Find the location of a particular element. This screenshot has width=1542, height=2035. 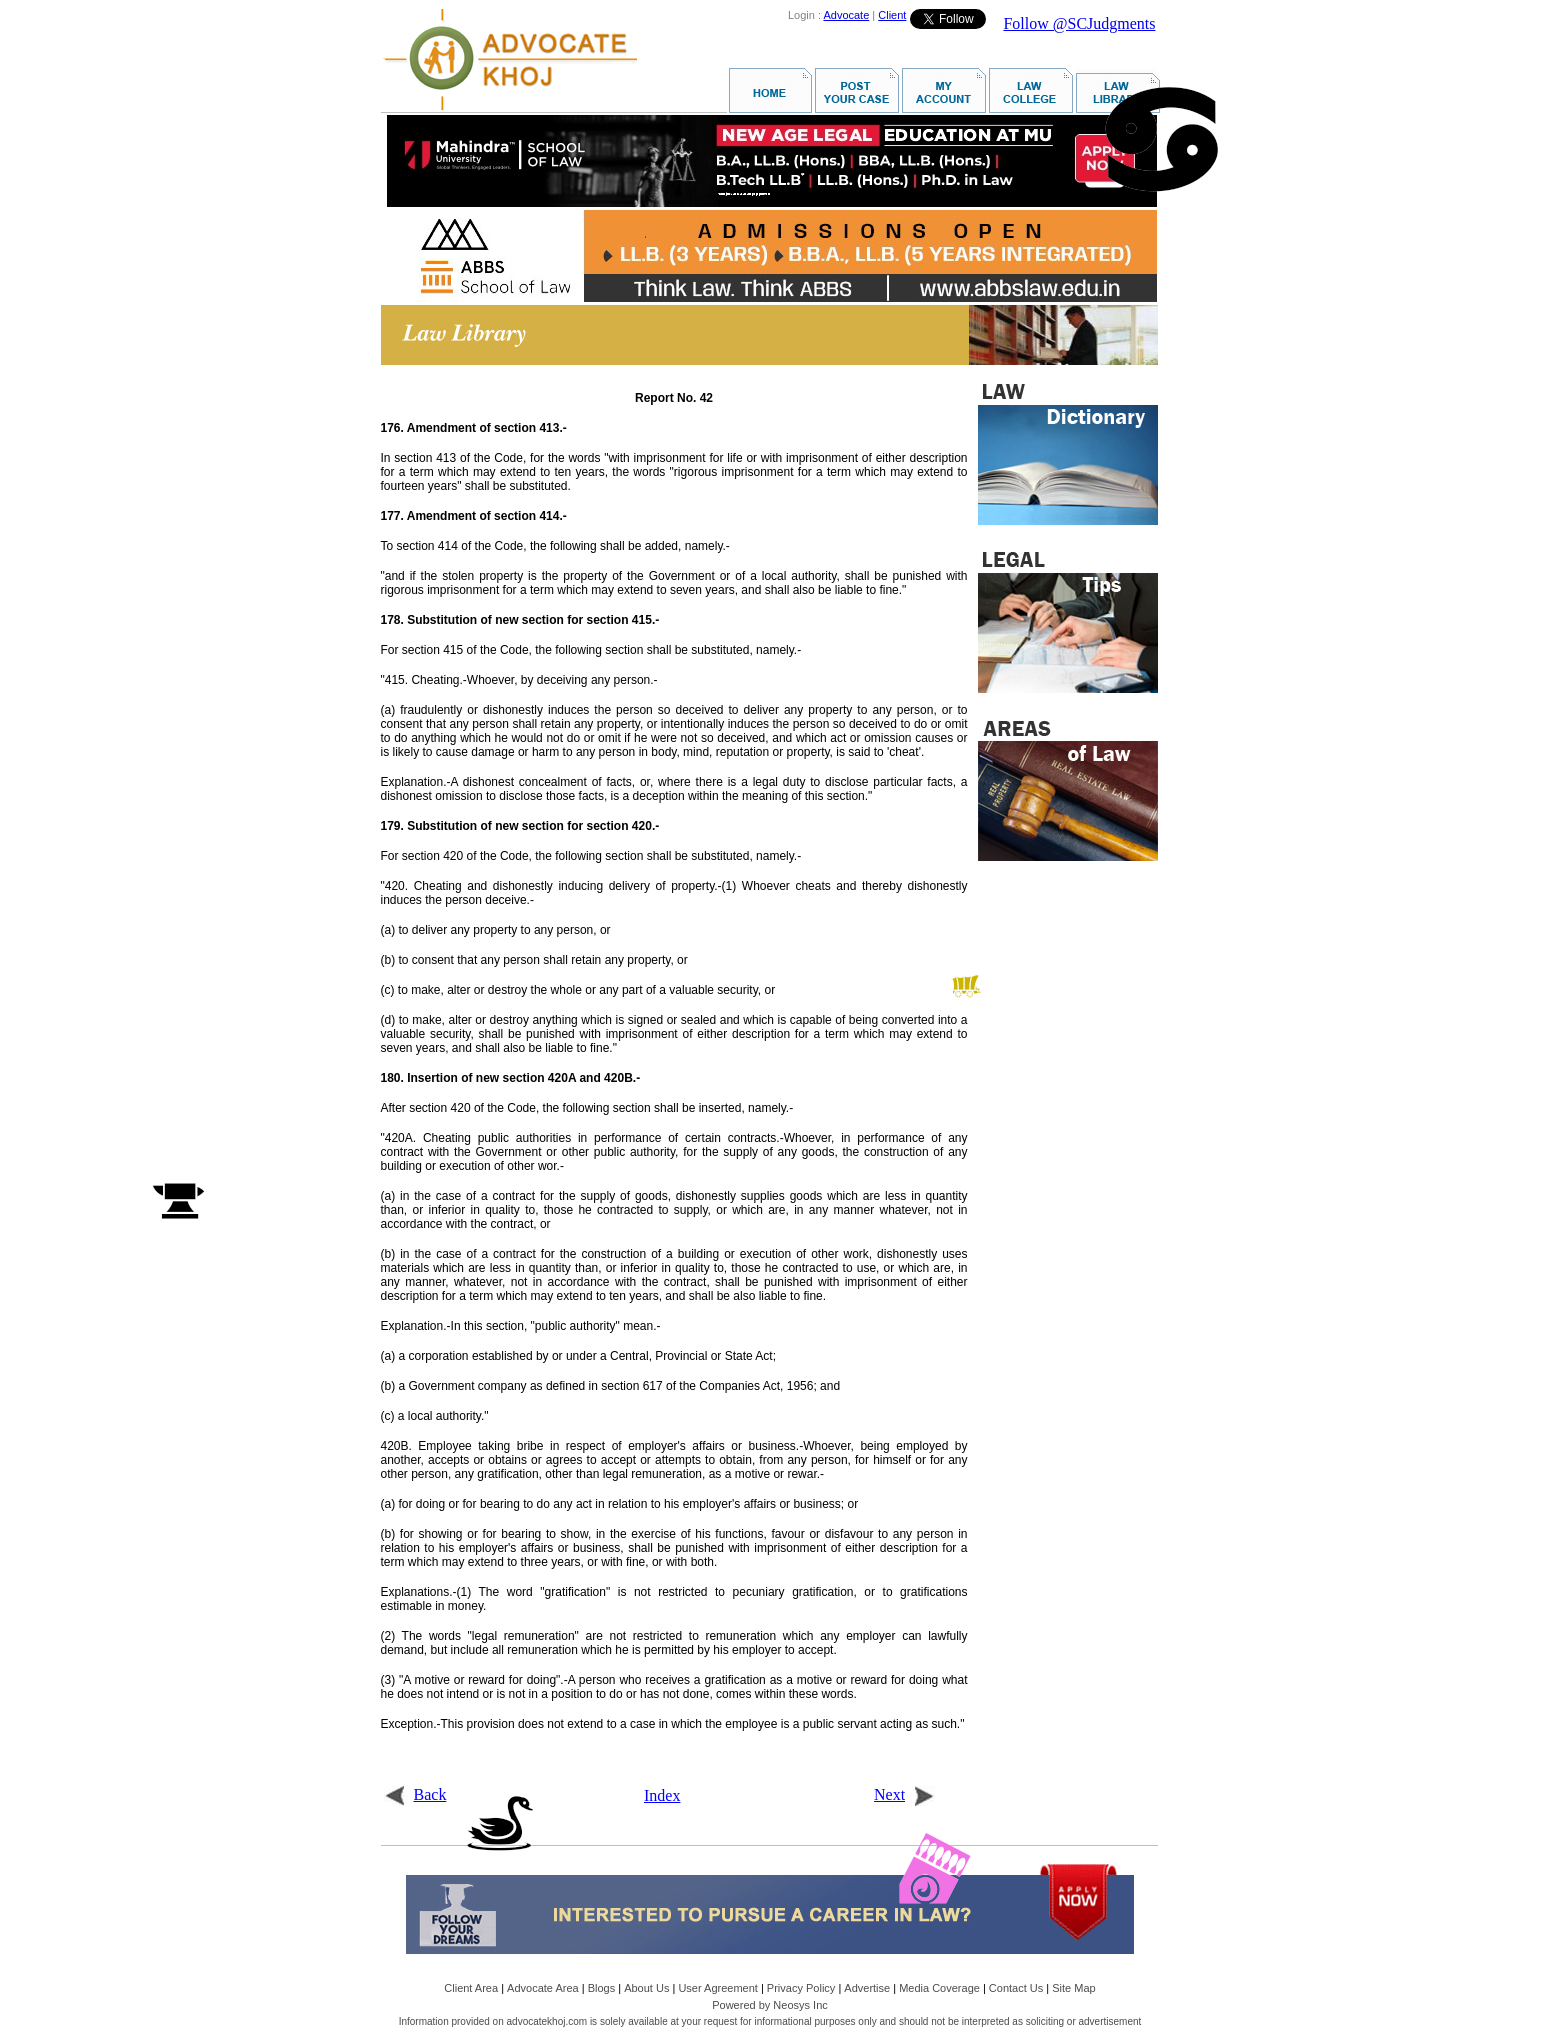

fire or flame-related tools in a survival game is located at coordinates (935, 1867).